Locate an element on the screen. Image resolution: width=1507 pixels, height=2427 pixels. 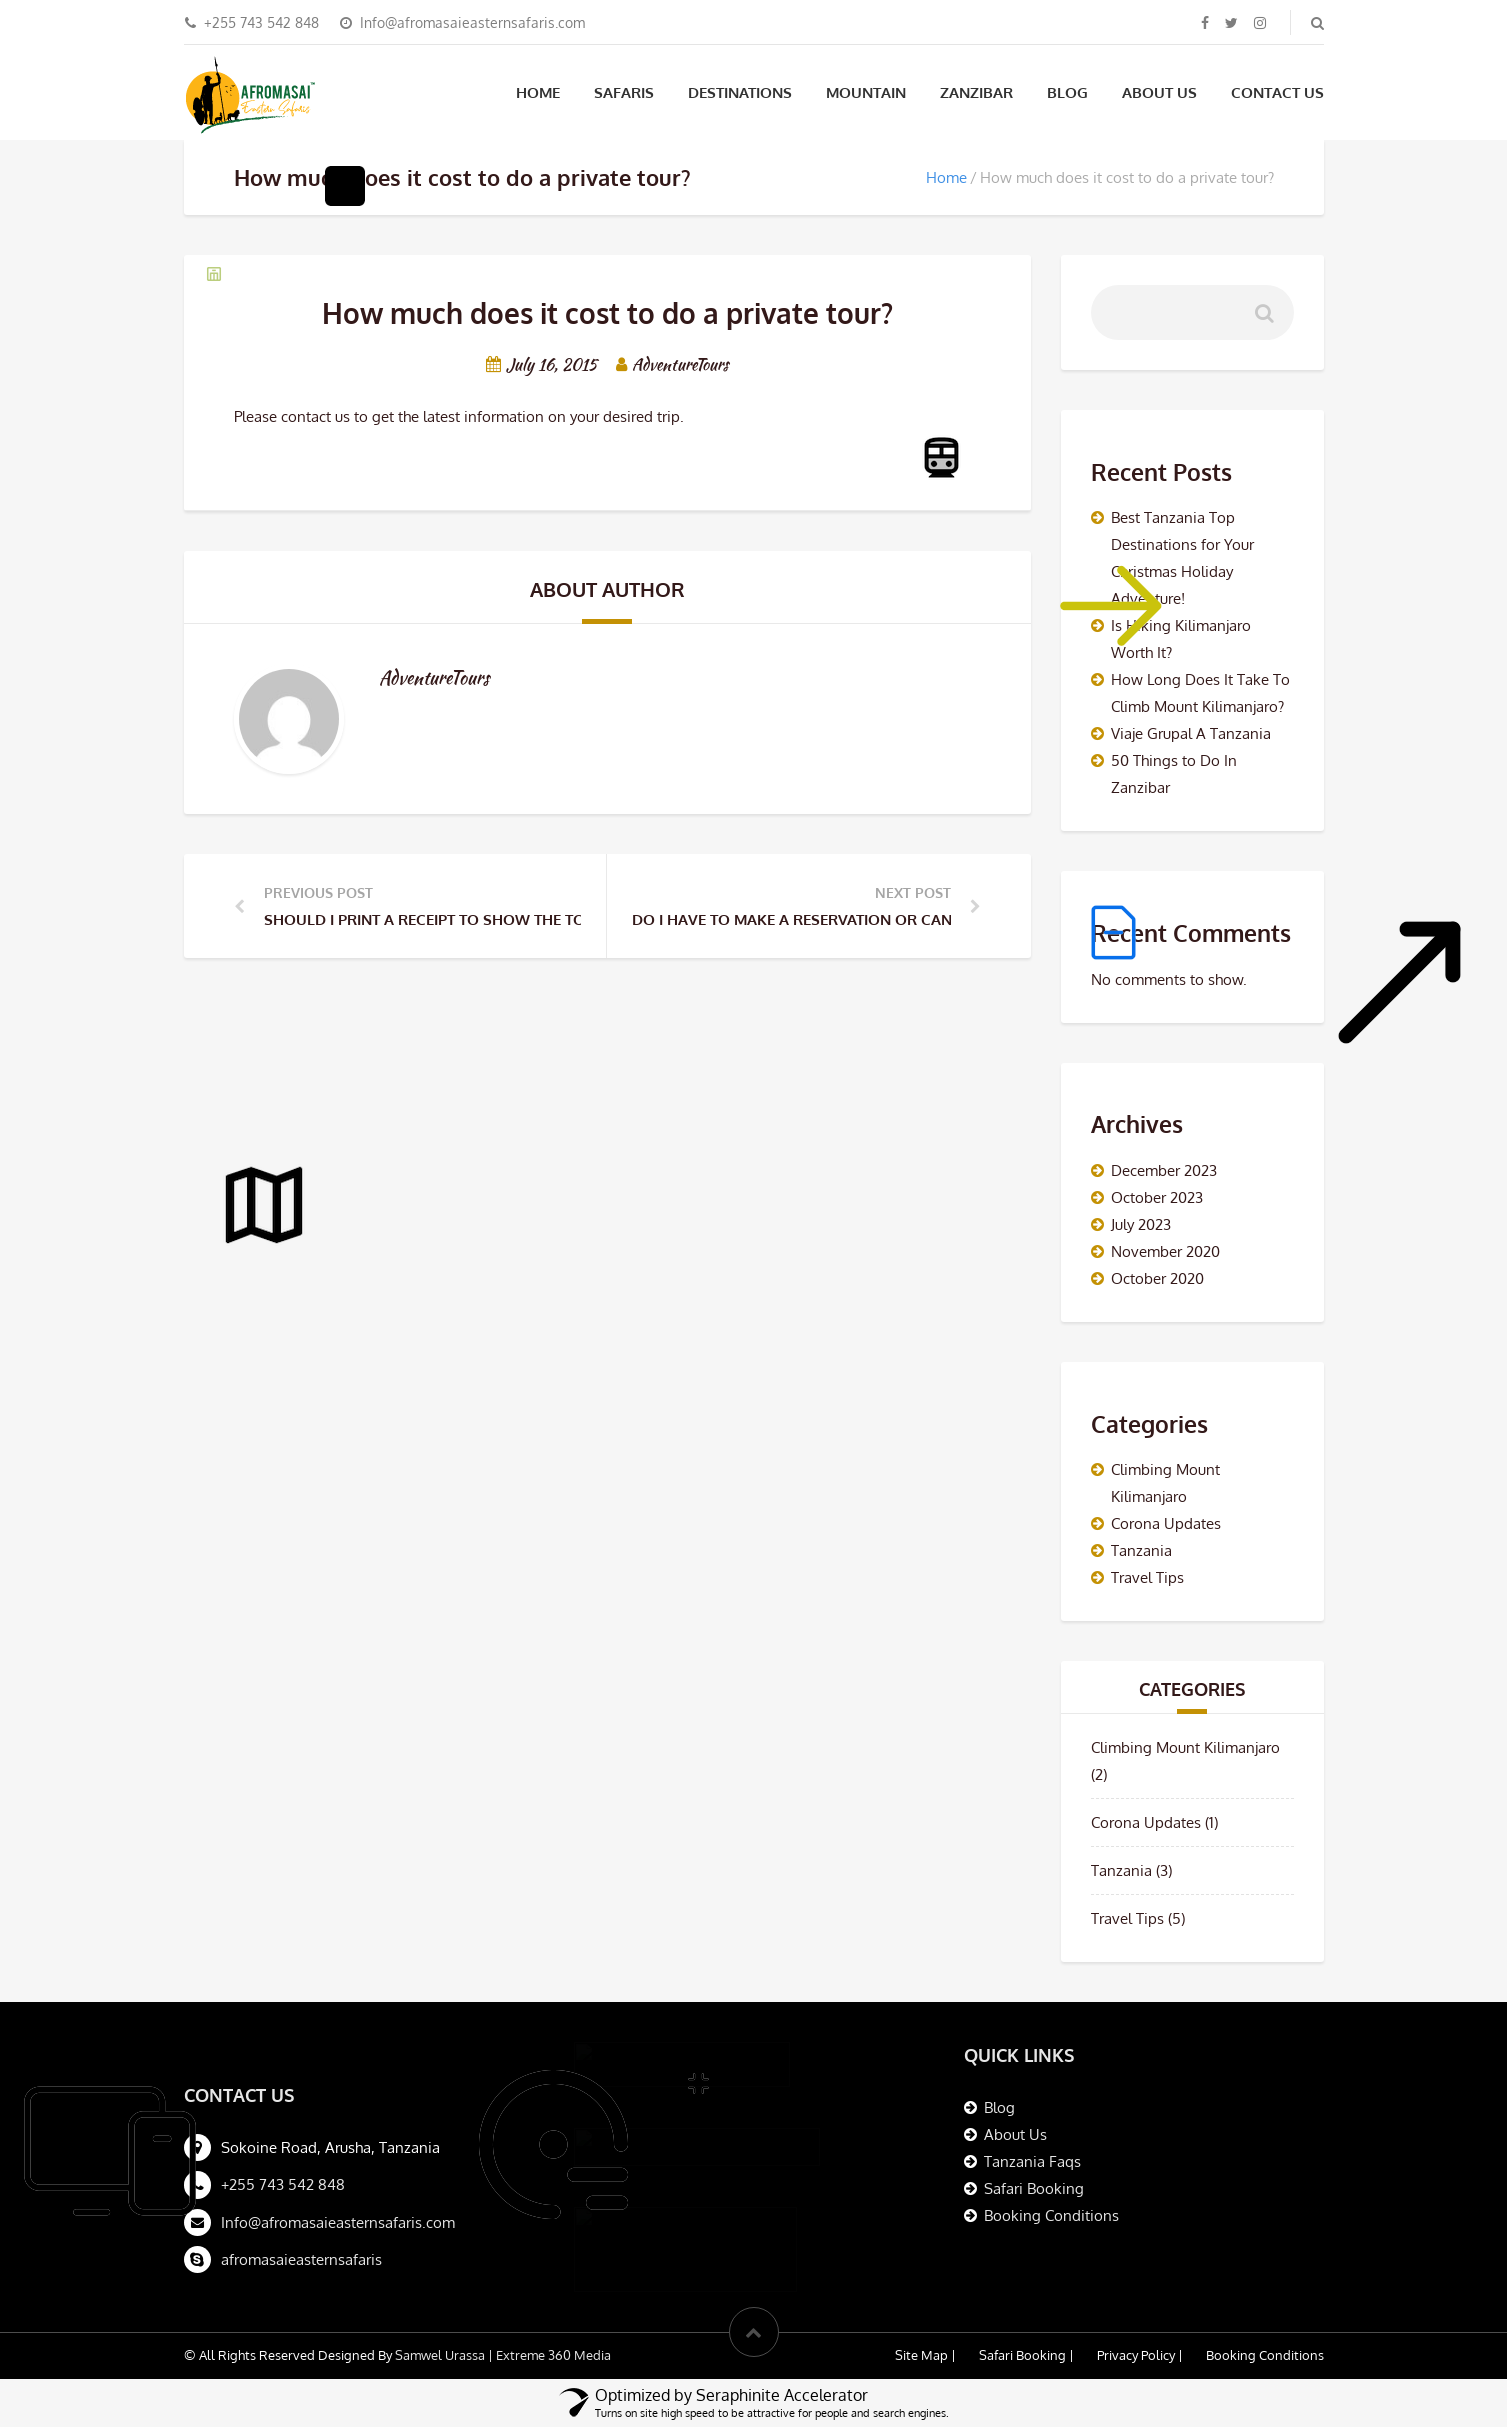
move item to upper right position is located at coordinates (1399, 982).